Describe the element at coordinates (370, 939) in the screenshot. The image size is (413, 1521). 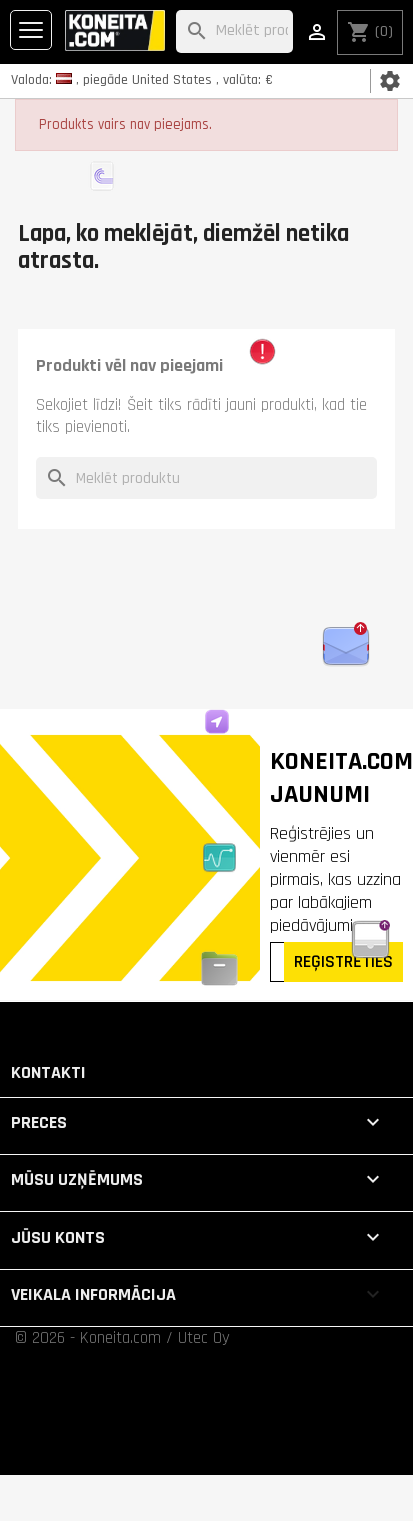
I see `view outgoing mail queue` at that location.